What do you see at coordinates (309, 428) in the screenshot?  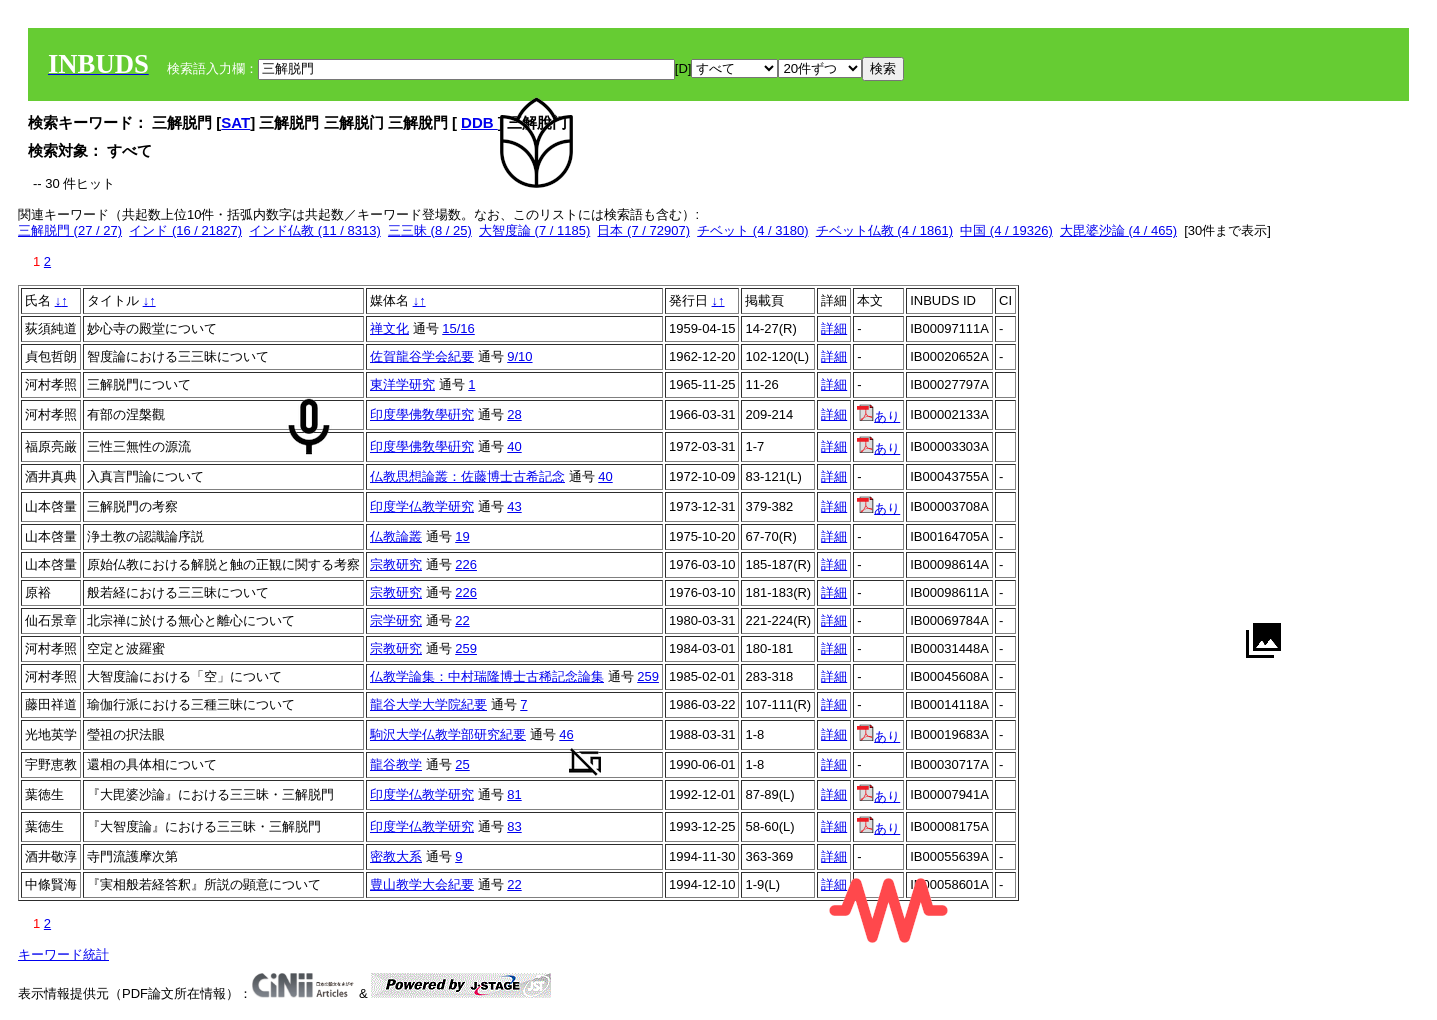 I see `tap to start voice input` at bounding box center [309, 428].